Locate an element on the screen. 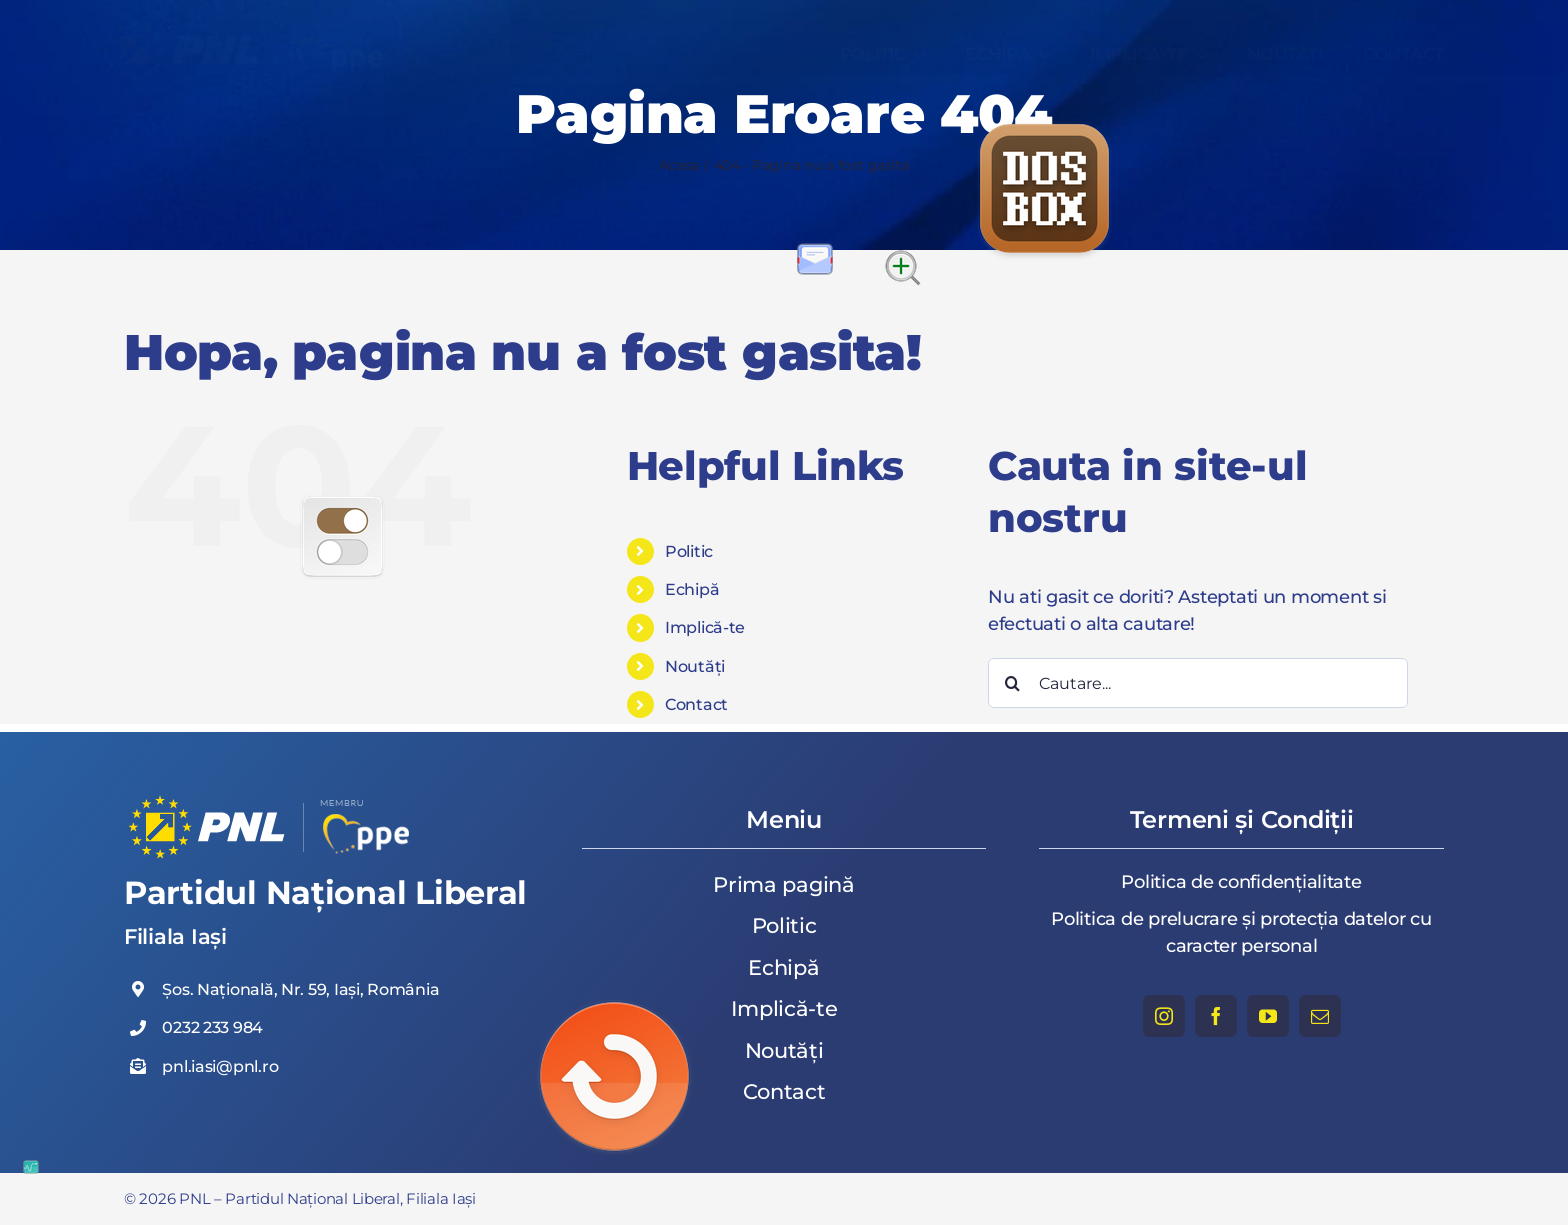 The width and height of the screenshot is (1568, 1225). open system resource usage monitor is located at coordinates (31, 1167).